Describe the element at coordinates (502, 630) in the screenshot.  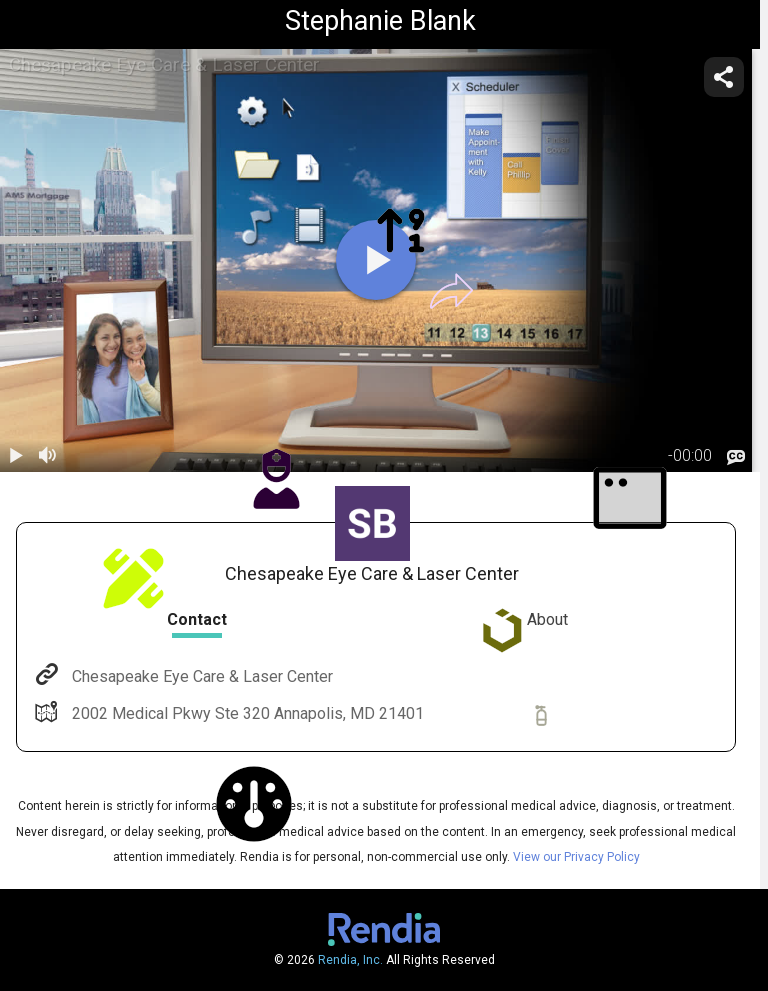
I see `UIkit framework logo` at that location.